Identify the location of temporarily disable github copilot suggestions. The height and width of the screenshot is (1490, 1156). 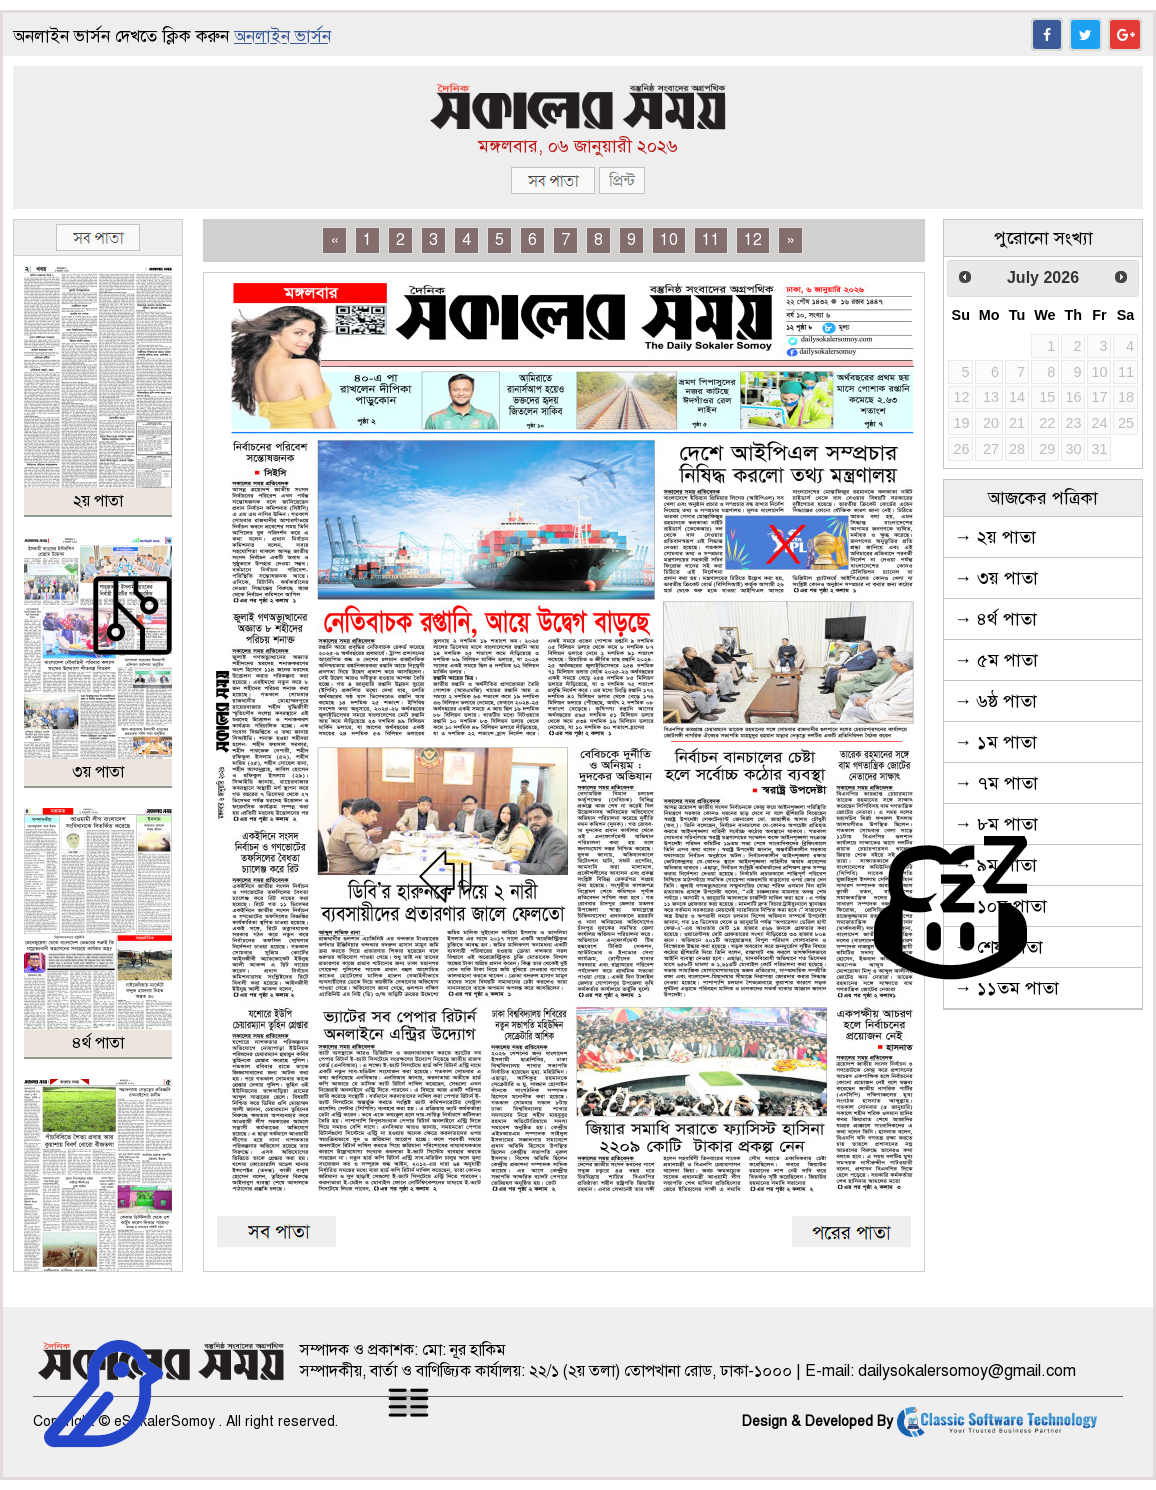
(950, 912).